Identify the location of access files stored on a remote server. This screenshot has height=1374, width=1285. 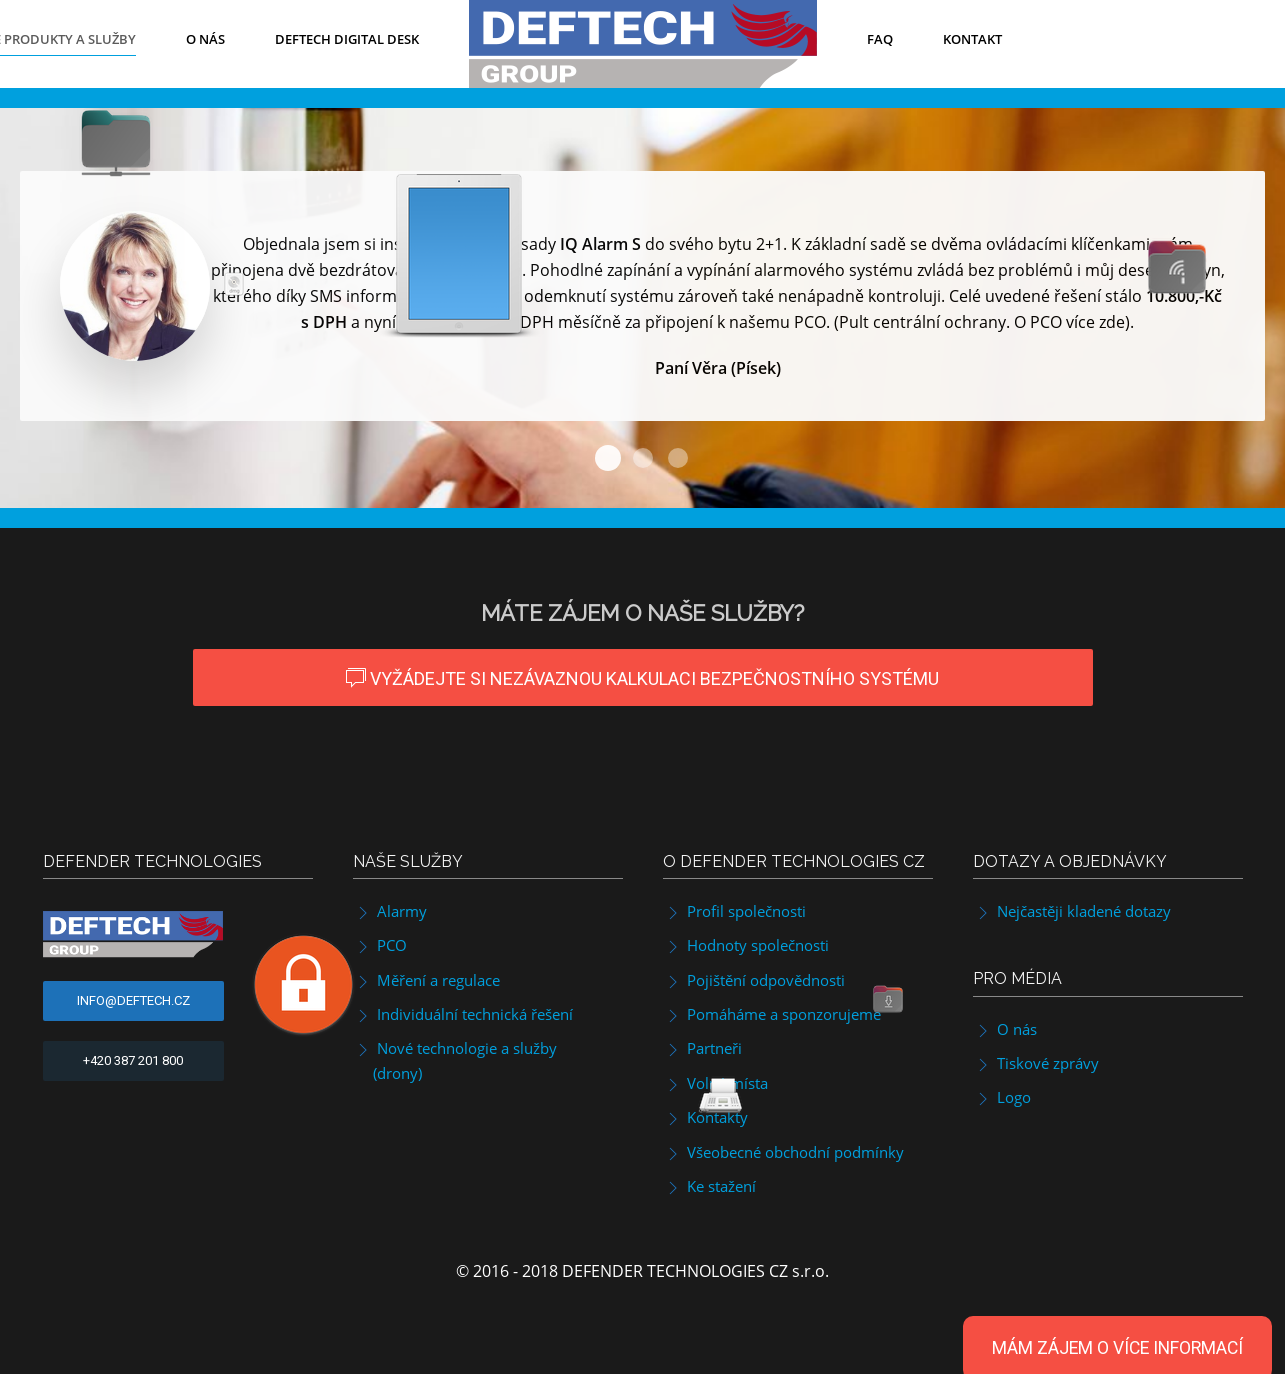
(116, 142).